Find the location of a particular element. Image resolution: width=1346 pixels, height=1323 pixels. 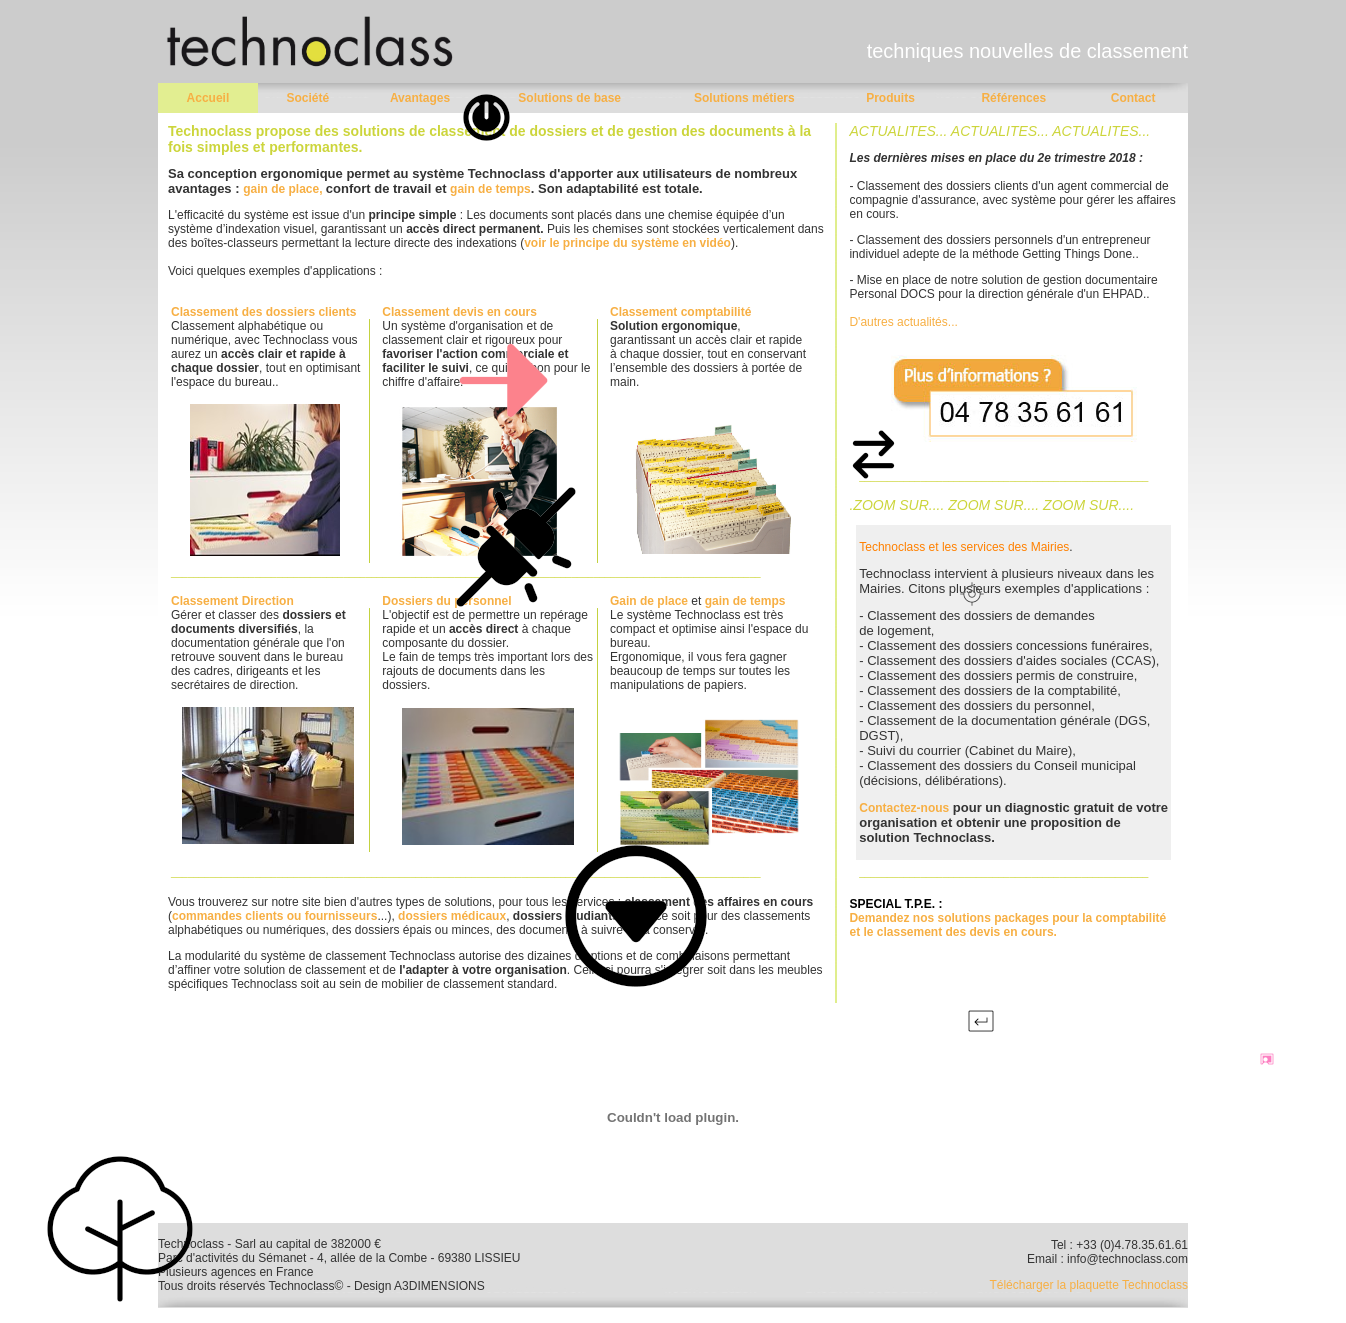

switch between two views or modes is located at coordinates (873, 454).